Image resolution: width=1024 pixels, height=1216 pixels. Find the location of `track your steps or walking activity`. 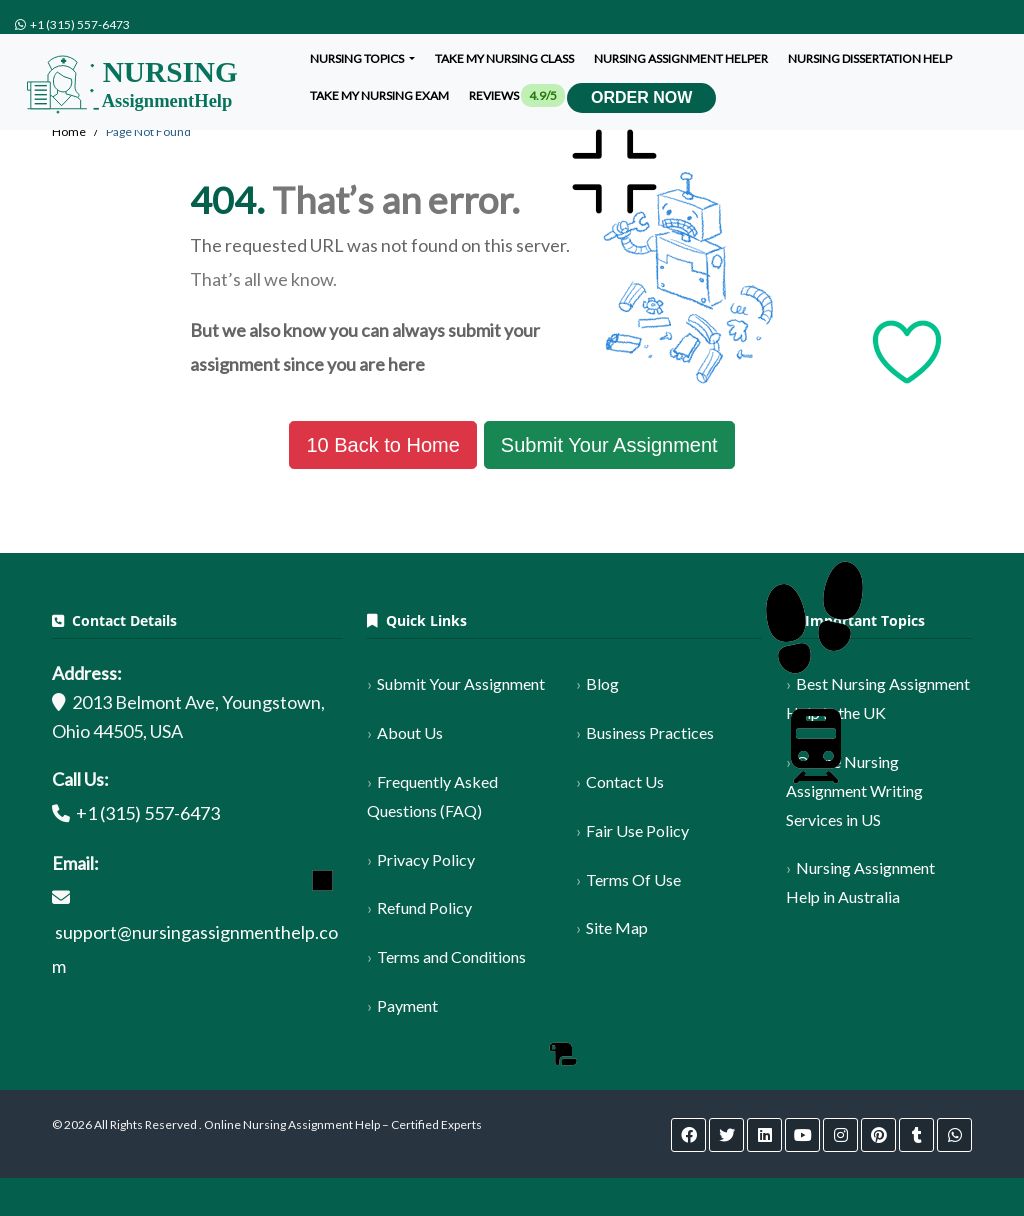

track your steps or walking activity is located at coordinates (814, 617).